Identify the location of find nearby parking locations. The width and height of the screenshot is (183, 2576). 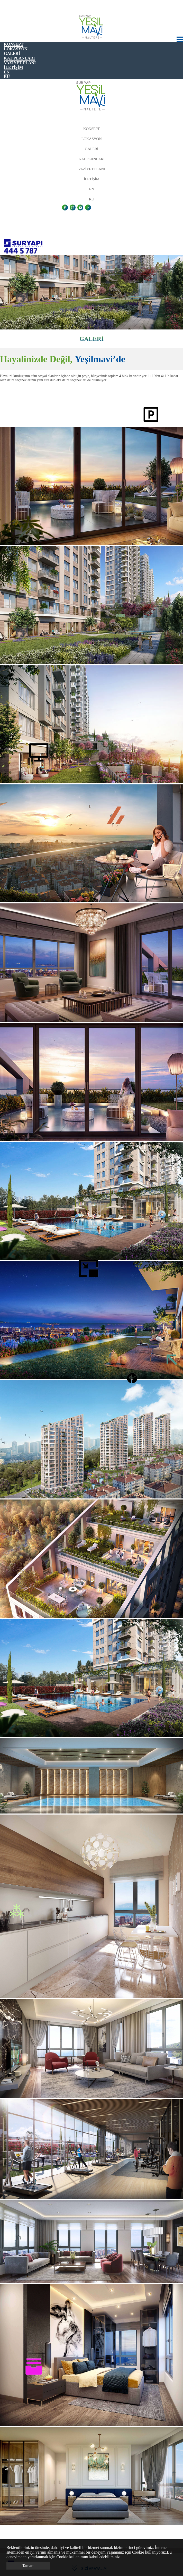
(151, 414).